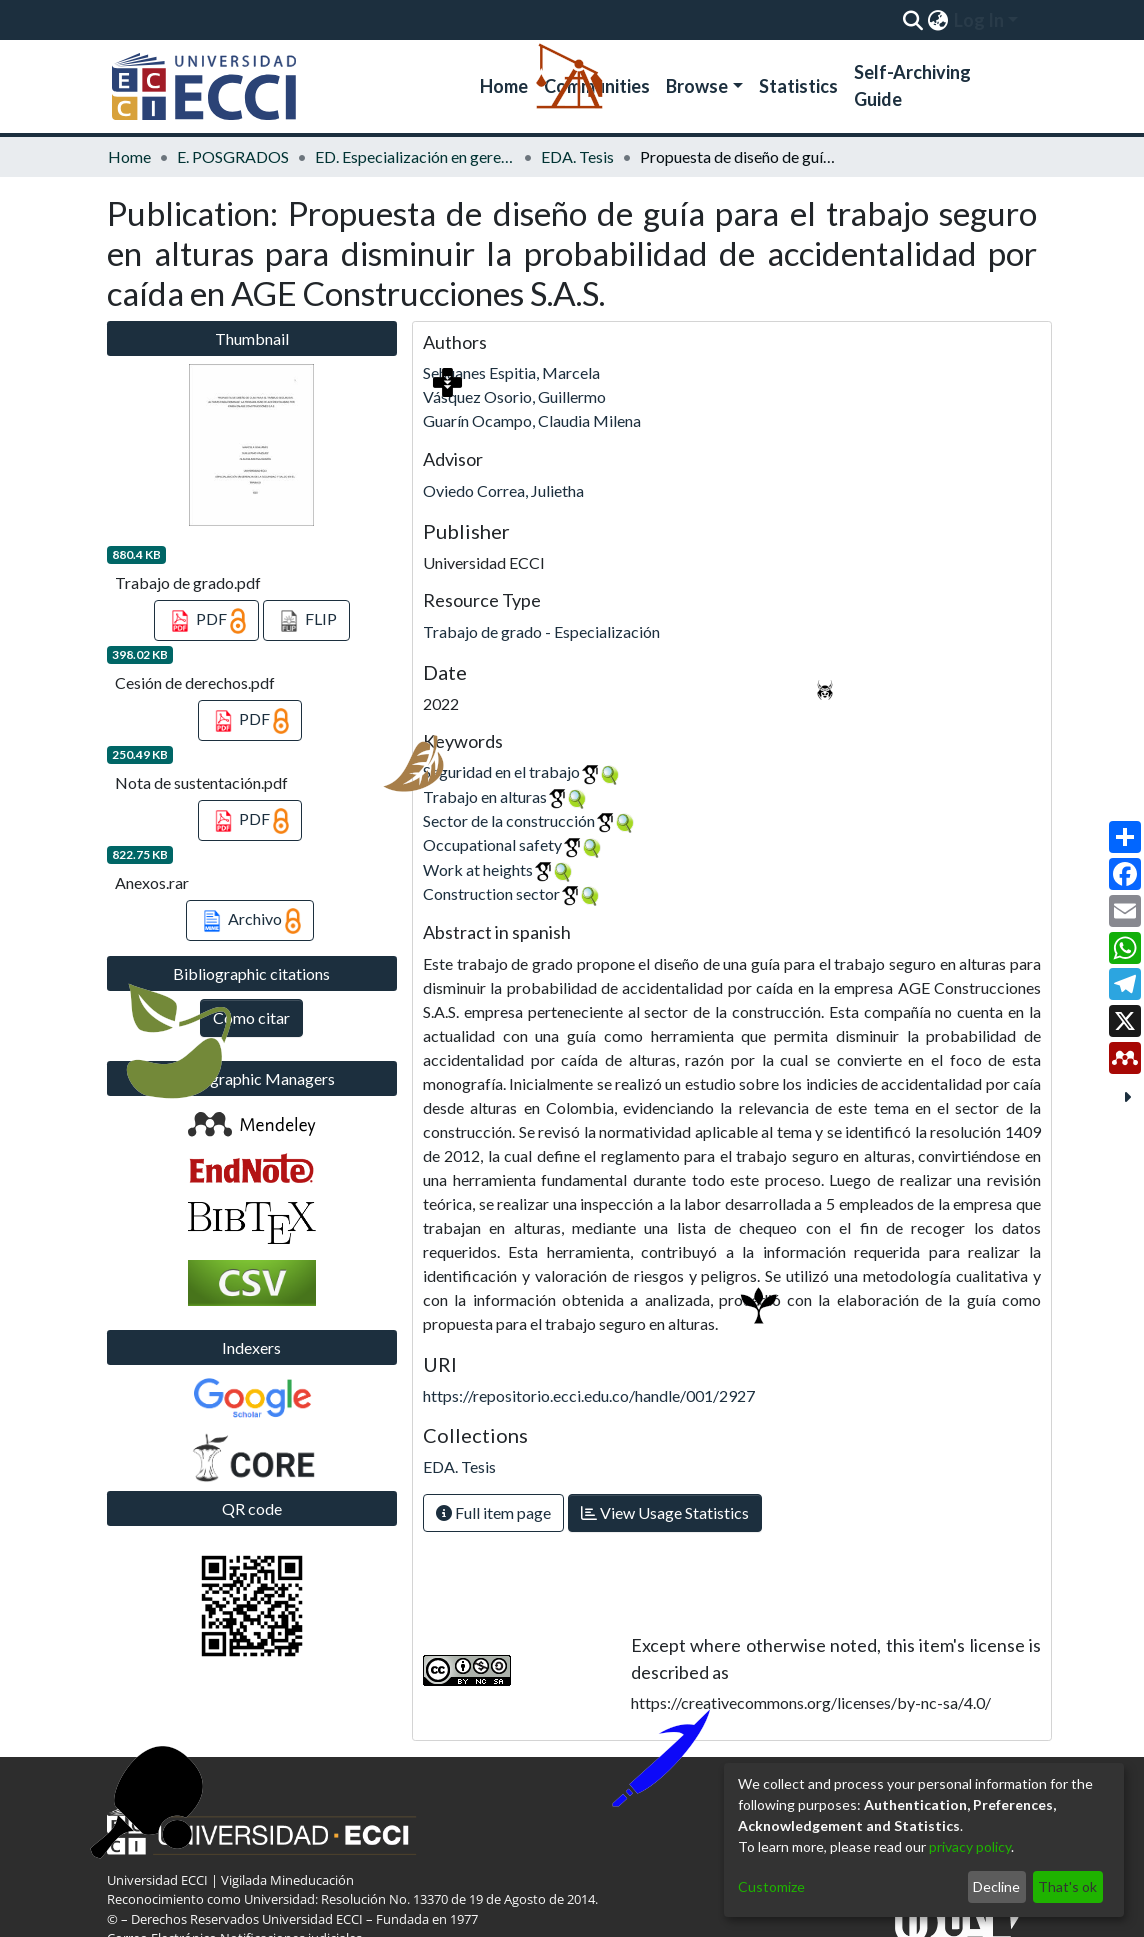 The image size is (1144, 1937). What do you see at coordinates (662, 1757) in the screenshot?
I see `select glaive weapon in game inventory` at bounding box center [662, 1757].